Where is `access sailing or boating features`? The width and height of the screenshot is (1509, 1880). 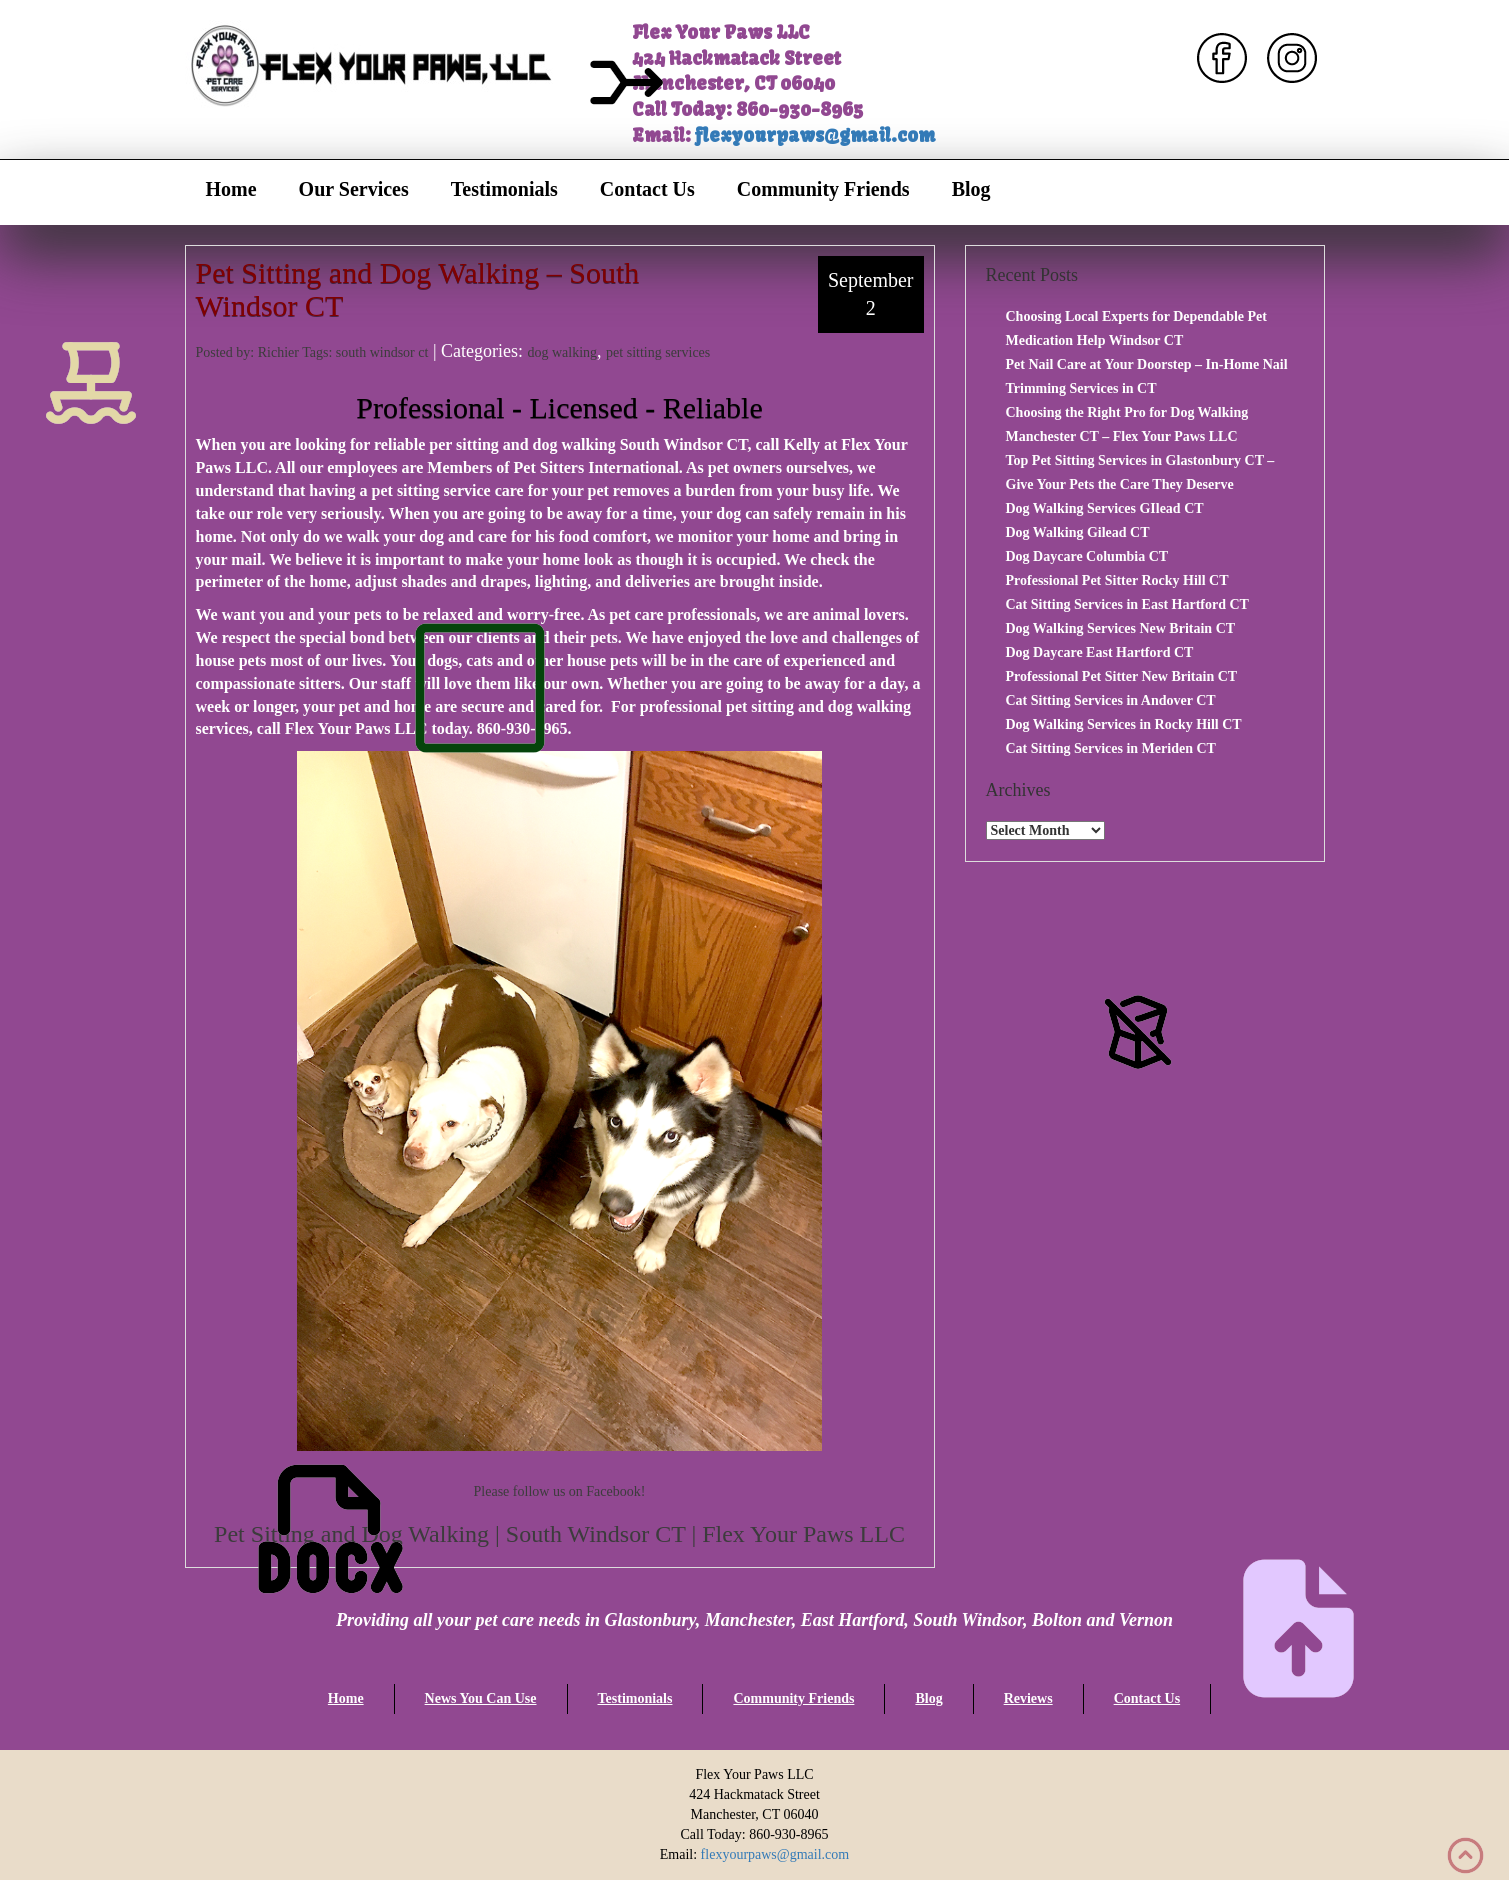 access sailing or boating features is located at coordinates (91, 383).